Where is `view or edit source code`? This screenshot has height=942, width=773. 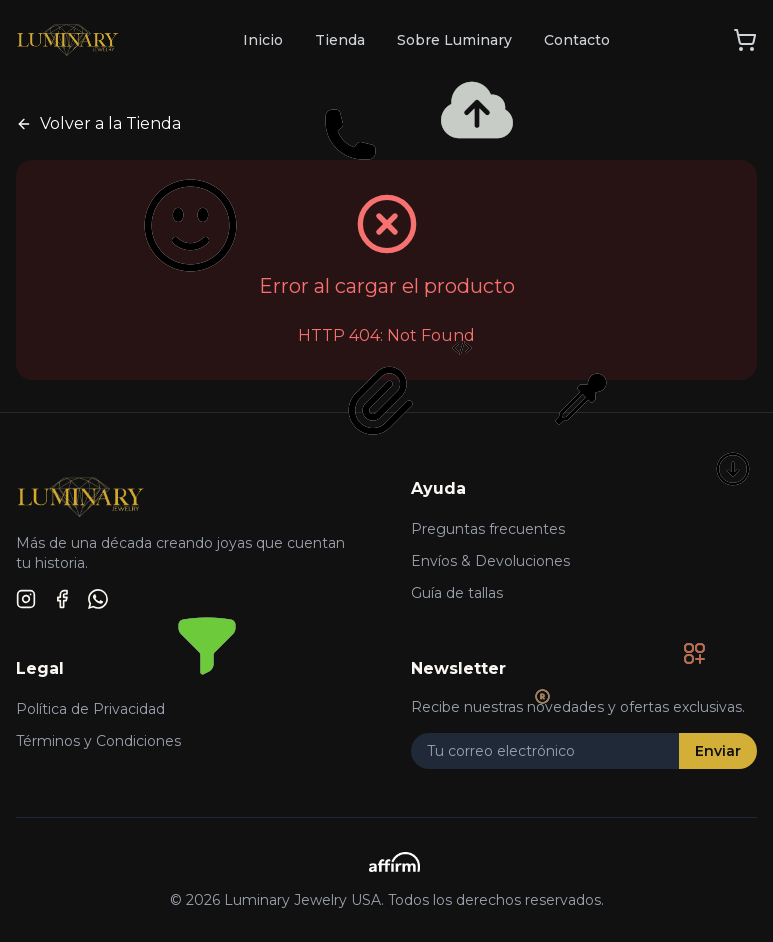 view or edit source code is located at coordinates (462, 348).